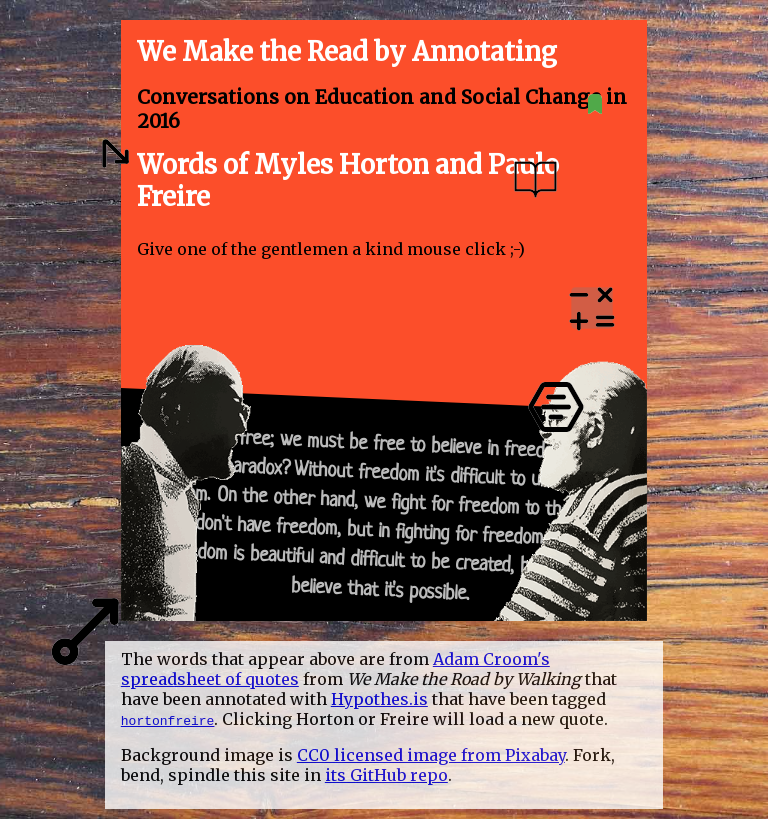 This screenshot has height=819, width=768. What do you see at coordinates (535, 176) in the screenshot?
I see `open a book or reading view` at bounding box center [535, 176].